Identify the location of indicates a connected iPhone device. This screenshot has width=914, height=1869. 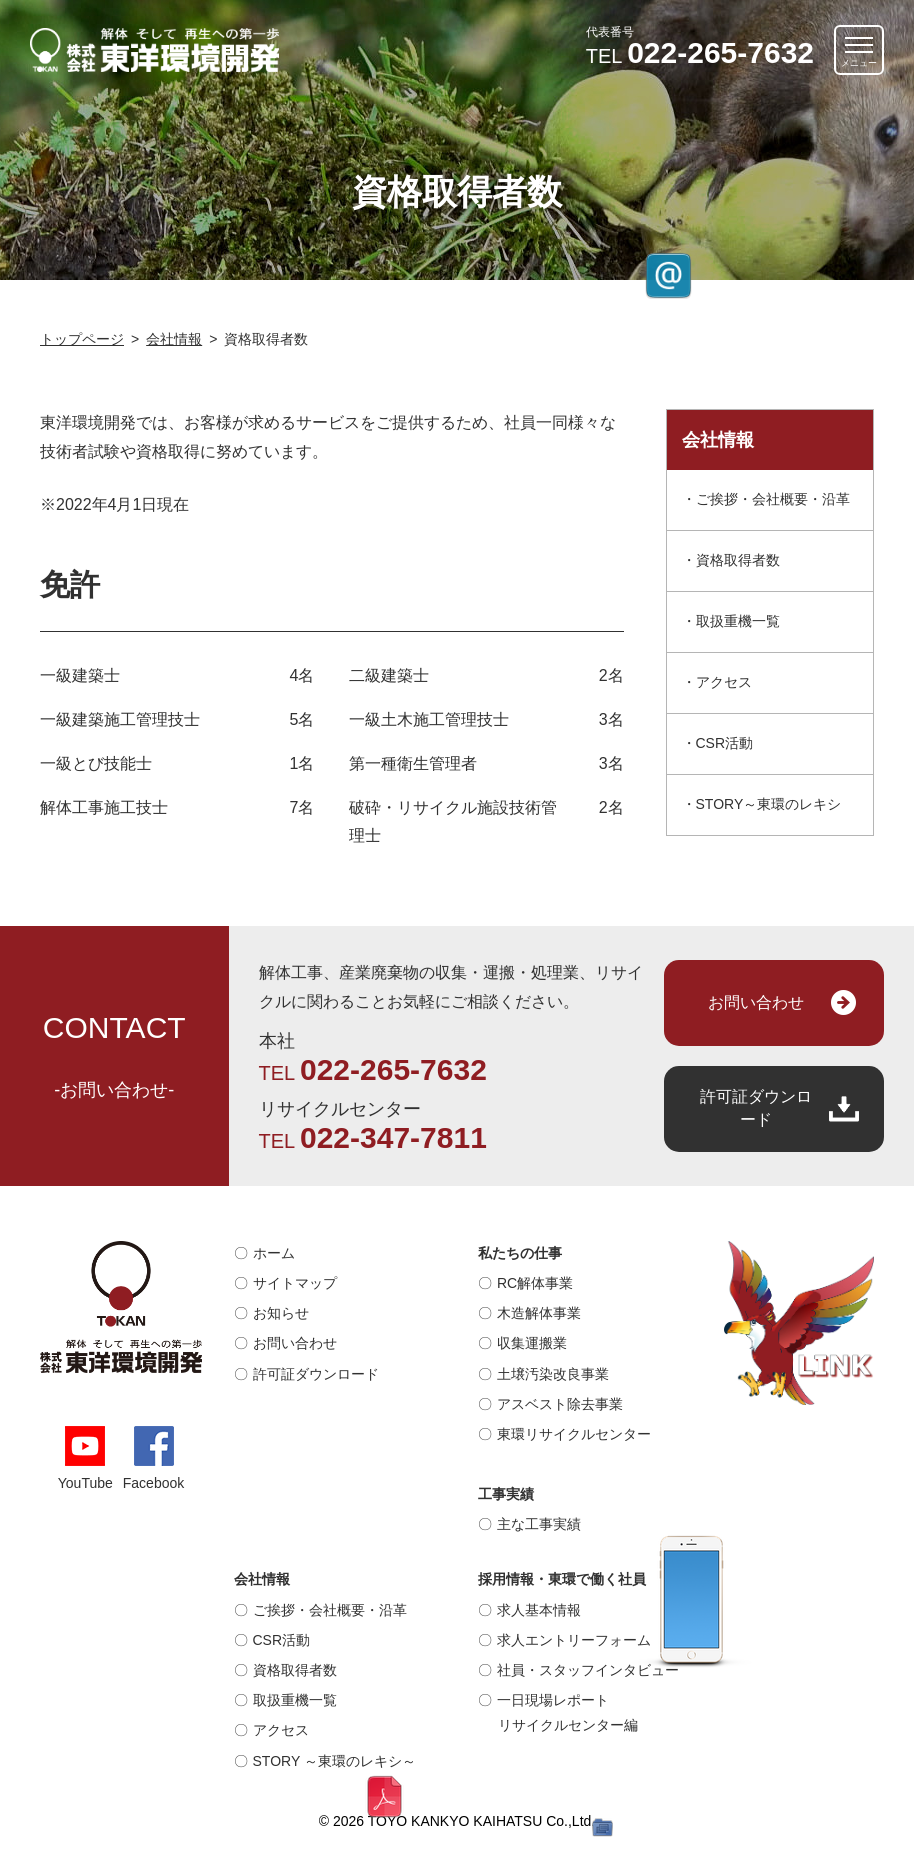
(691, 1601).